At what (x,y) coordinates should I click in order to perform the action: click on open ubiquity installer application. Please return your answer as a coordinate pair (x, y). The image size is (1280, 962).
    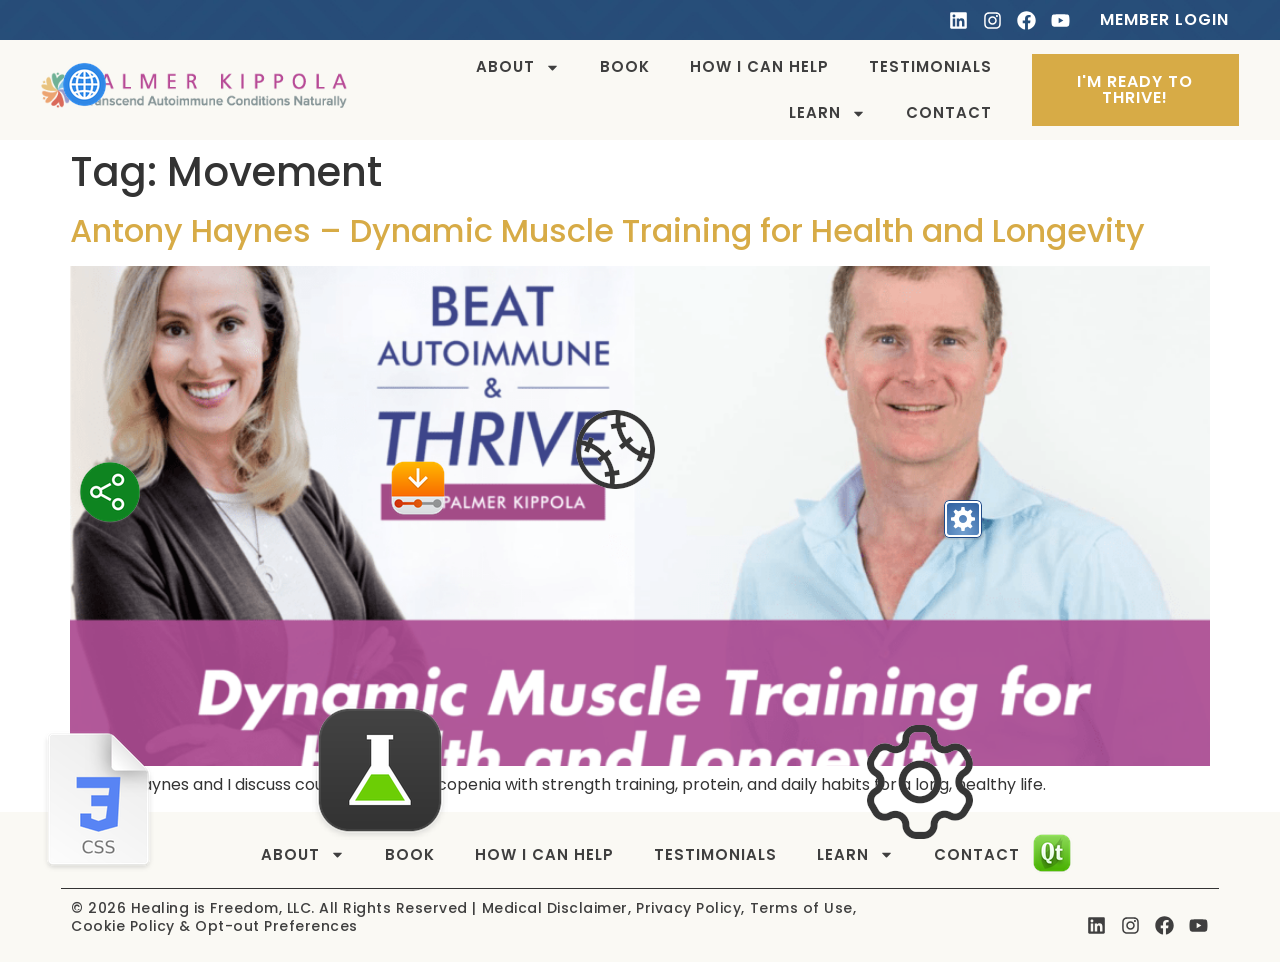
    Looking at the image, I should click on (418, 488).